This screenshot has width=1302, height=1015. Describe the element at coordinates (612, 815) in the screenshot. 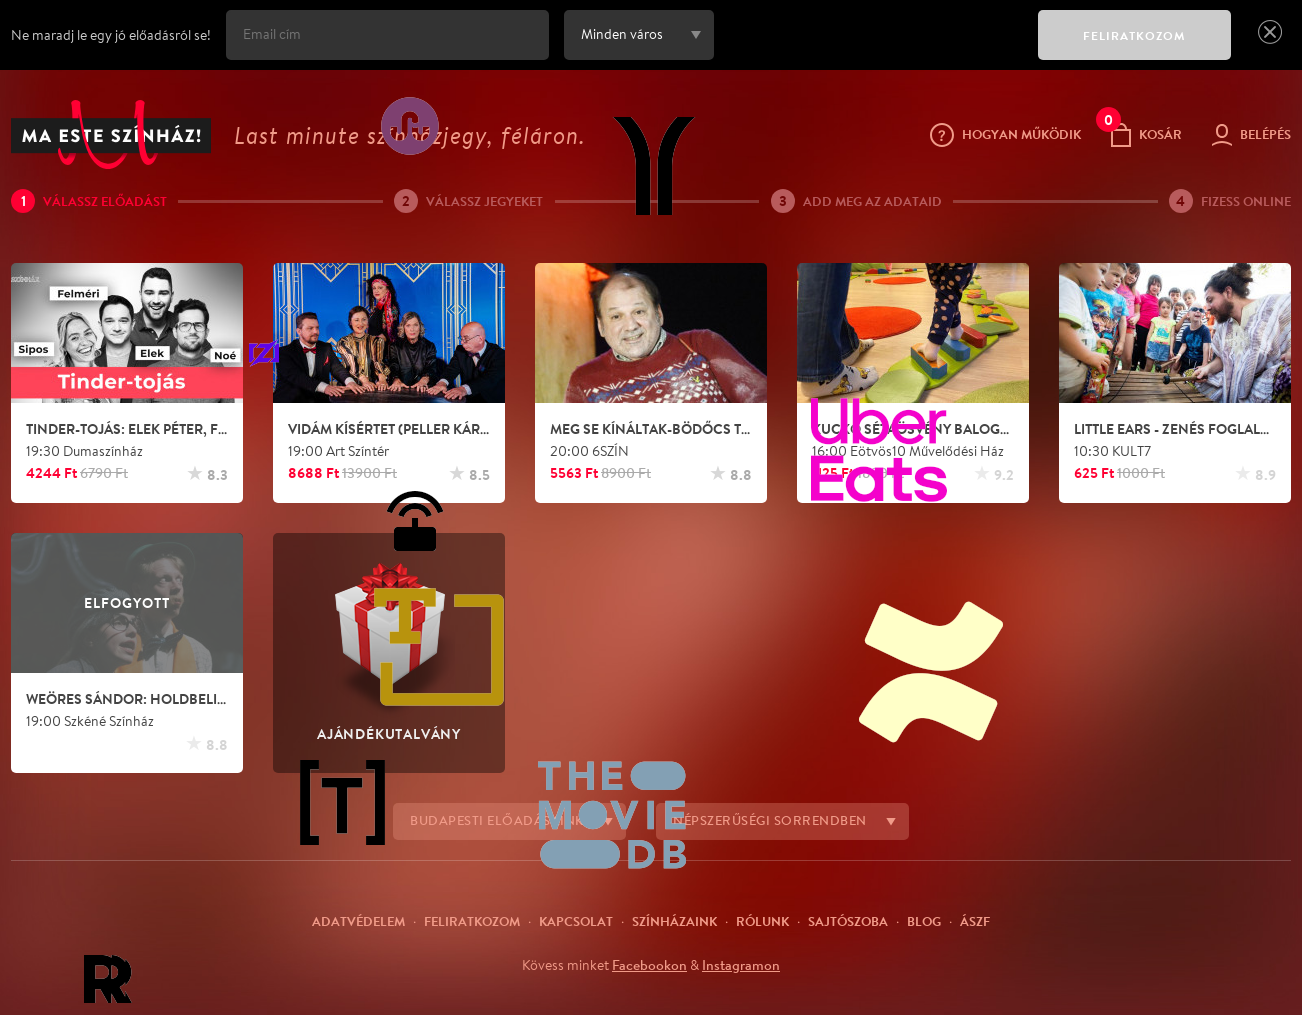

I see `visit The Movie Database (TMDB) website` at that location.